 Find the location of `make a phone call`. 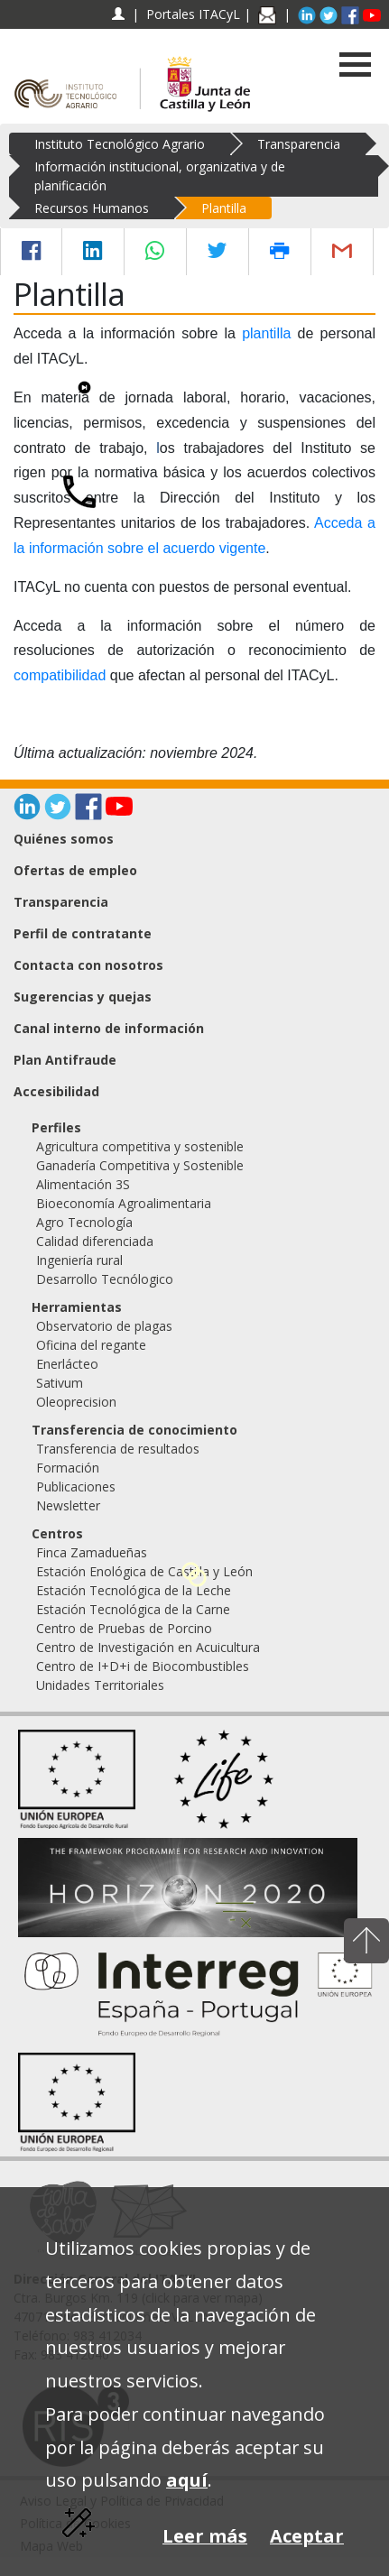

make a phone call is located at coordinates (79, 492).